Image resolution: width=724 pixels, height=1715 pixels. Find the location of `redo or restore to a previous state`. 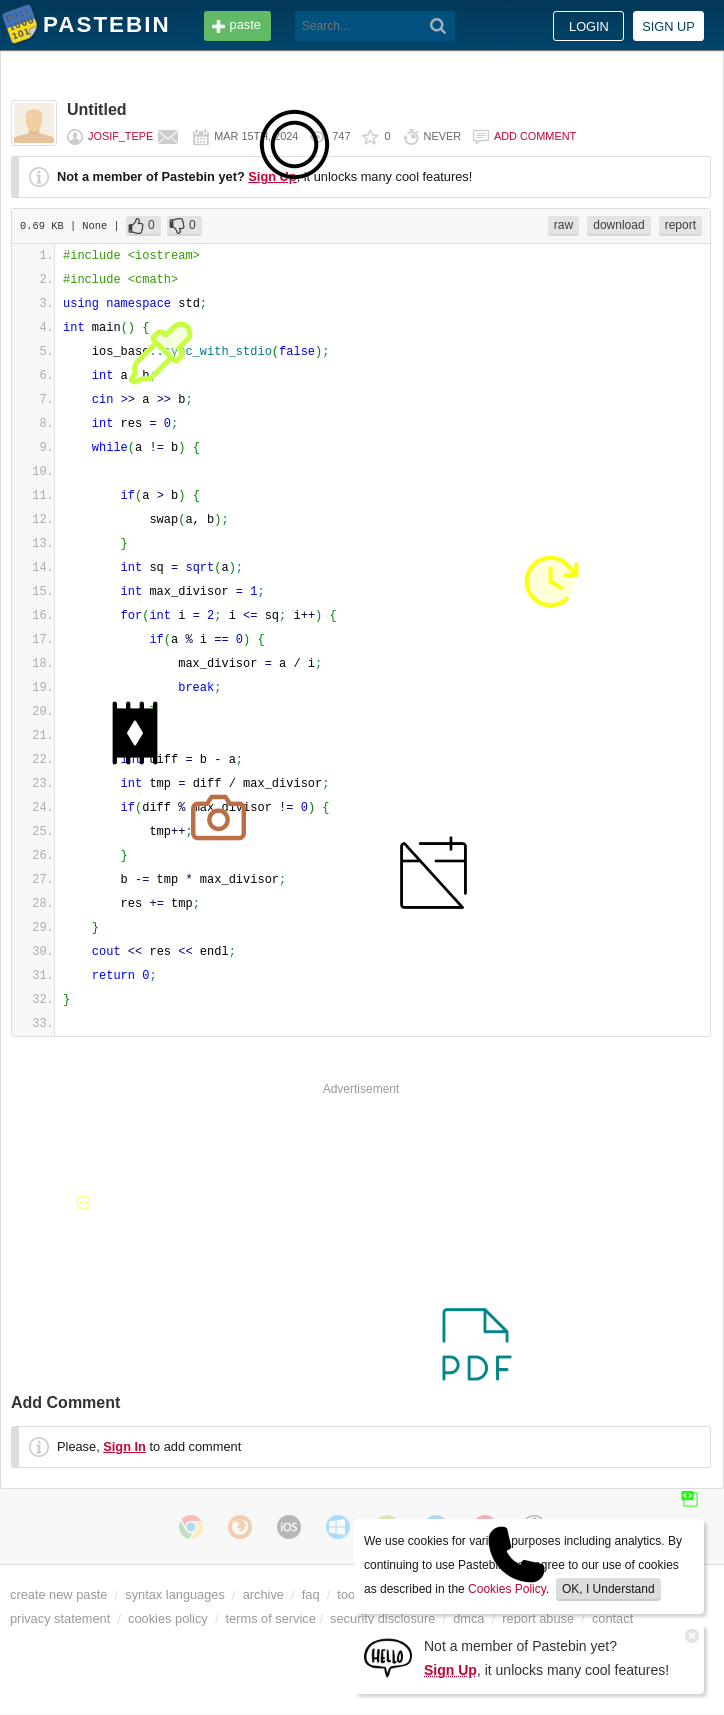

redo or restore to a previous state is located at coordinates (550, 581).